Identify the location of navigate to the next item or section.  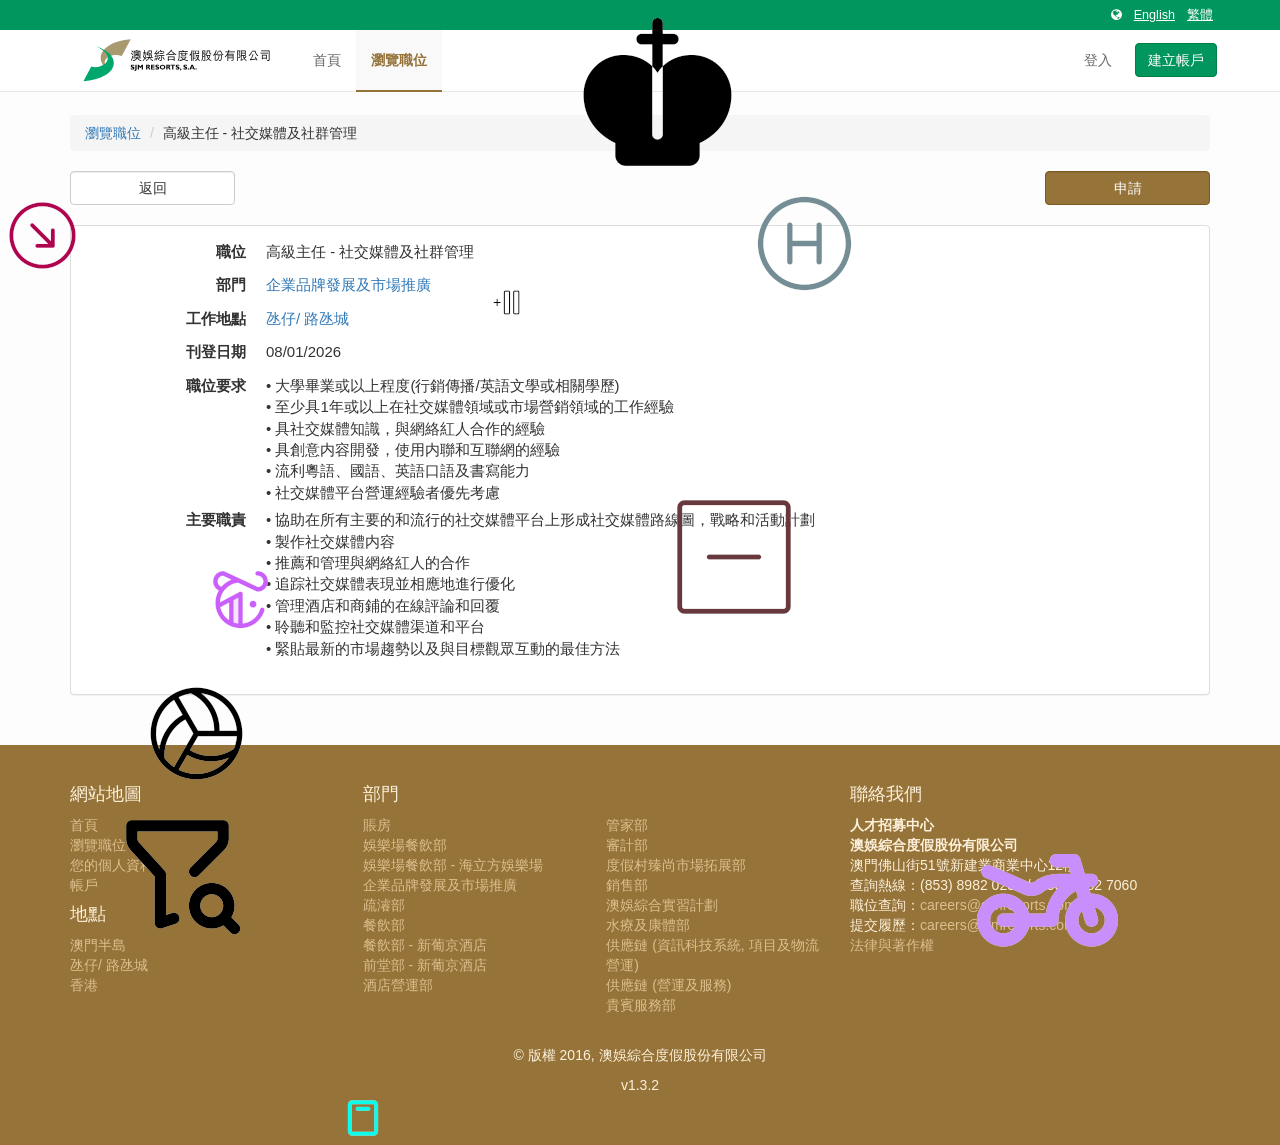
(42, 235).